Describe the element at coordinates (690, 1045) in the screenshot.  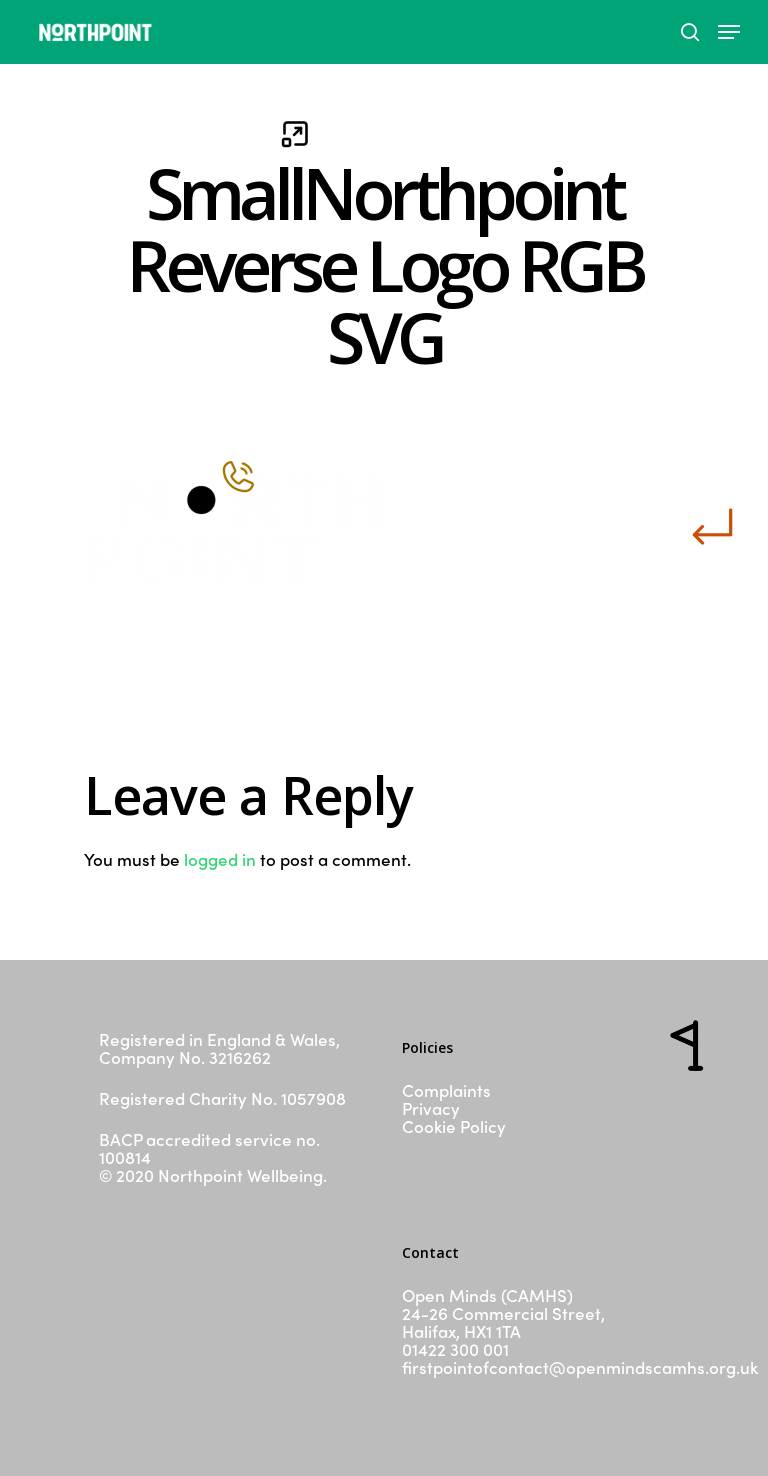
I see `mark or flag an important item` at that location.